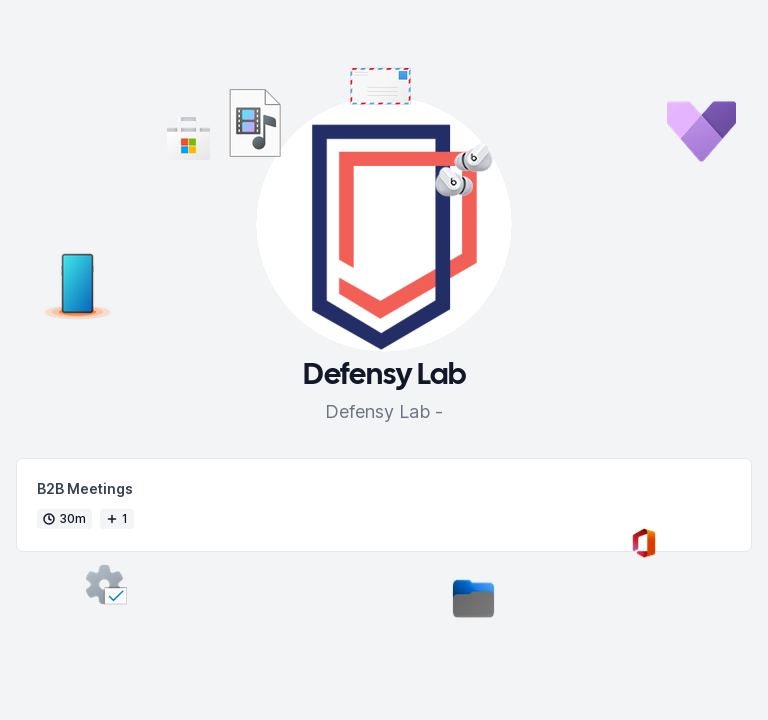 The height and width of the screenshot is (720, 768). Describe the element at coordinates (188, 138) in the screenshot. I see `open the Microsoft Store app` at that location.